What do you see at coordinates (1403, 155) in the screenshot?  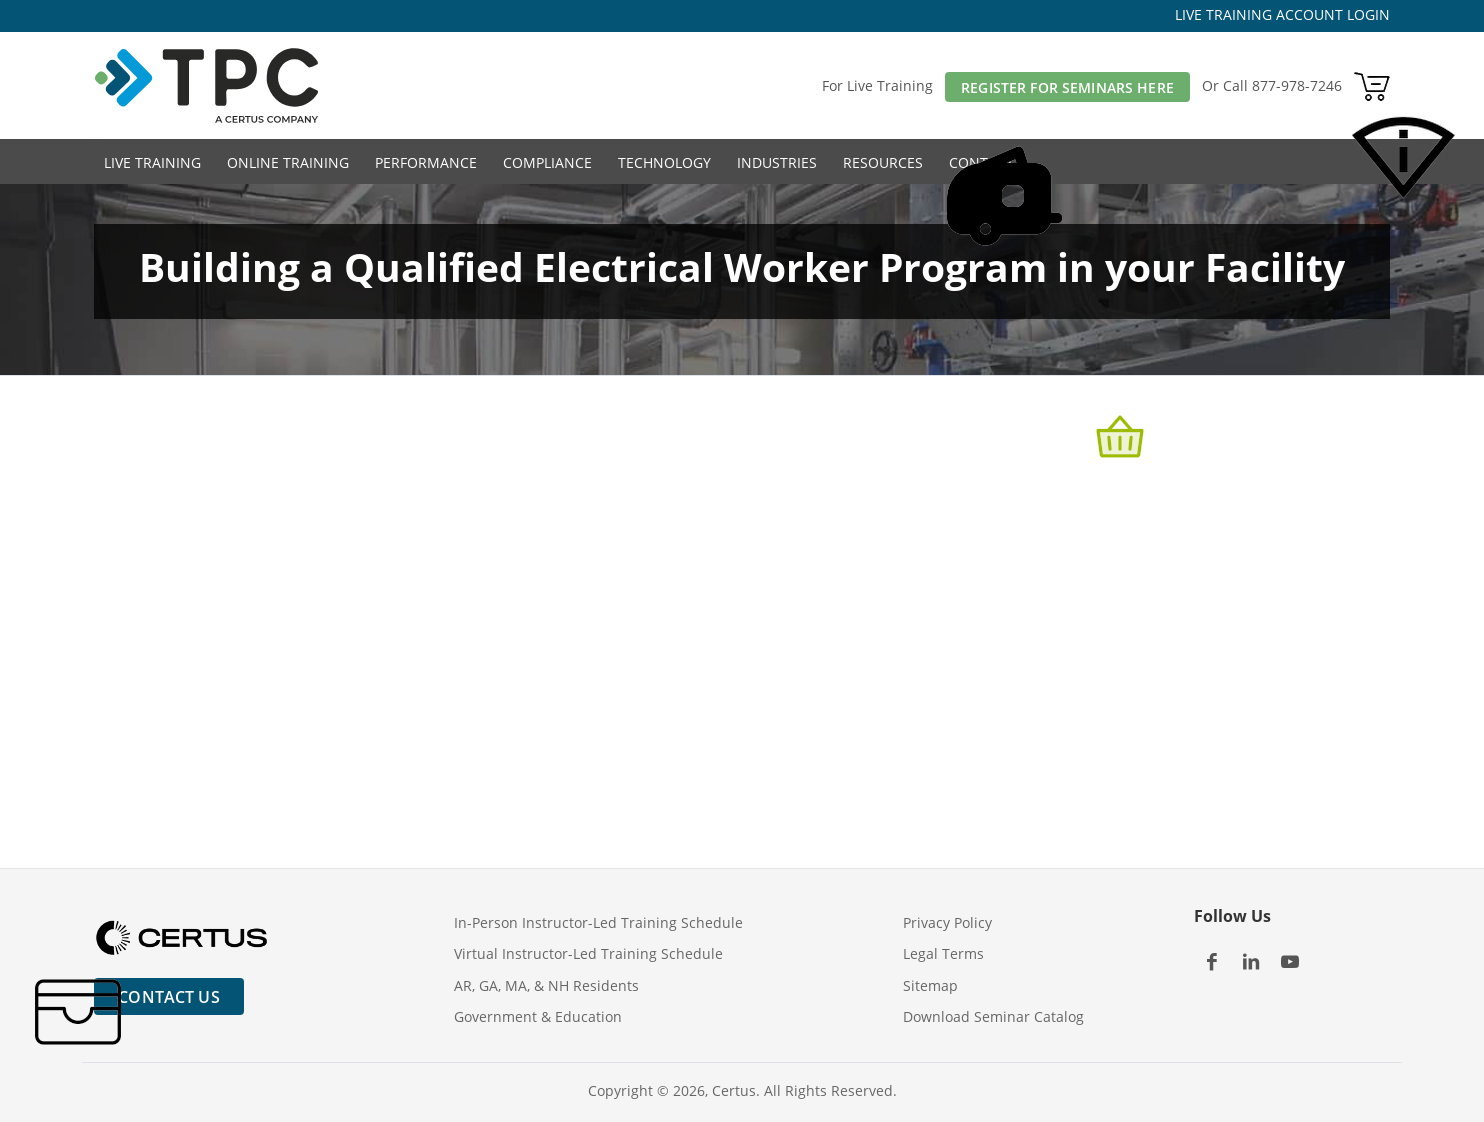 I see `view wifi network information` at bounding box center [1403, 155].